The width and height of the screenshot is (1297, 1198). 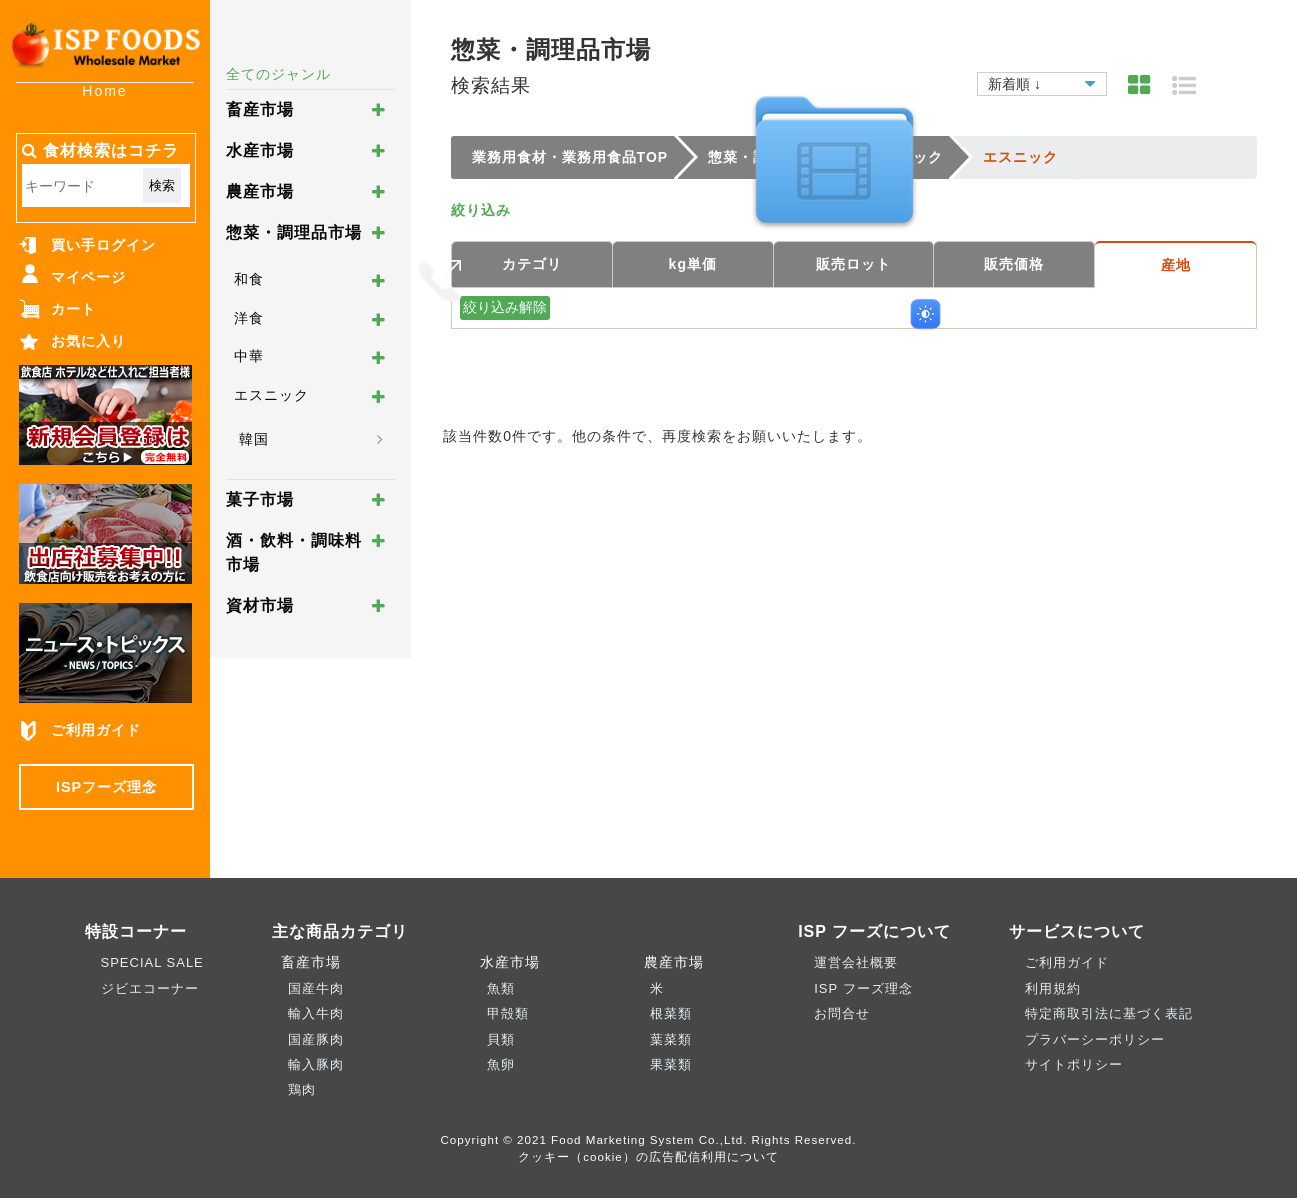 I want to click on indicates an outgoing call was made, so click(x=440, y=281).